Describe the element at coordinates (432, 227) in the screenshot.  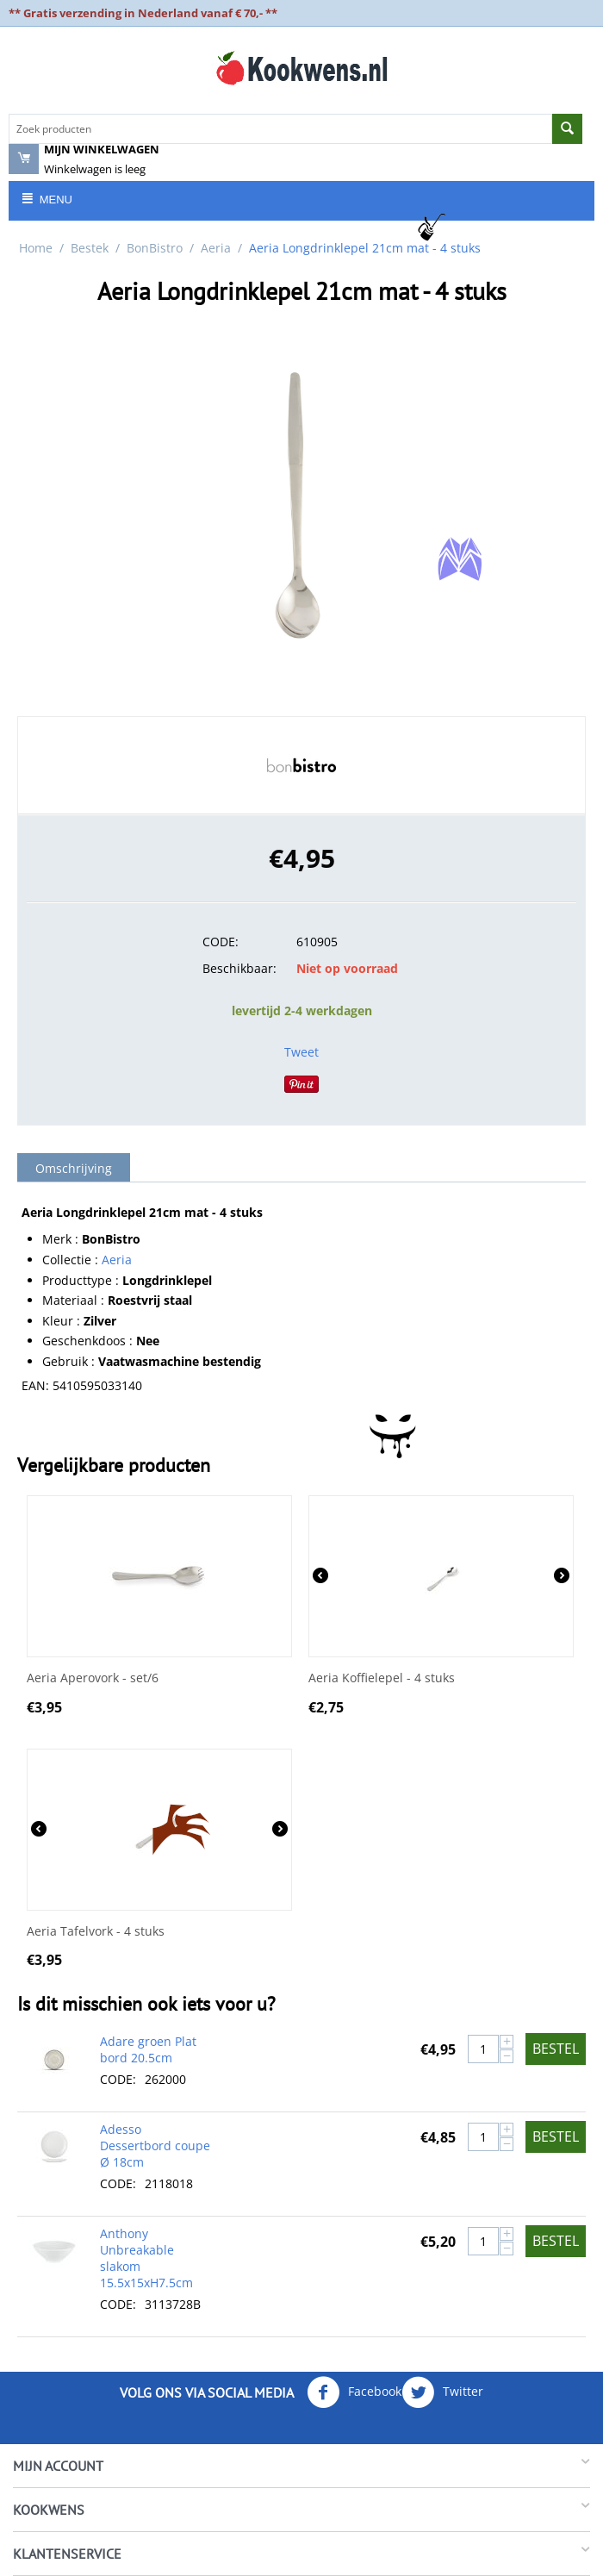
I see `apply lubrication or maintenance to equipment` at that location.